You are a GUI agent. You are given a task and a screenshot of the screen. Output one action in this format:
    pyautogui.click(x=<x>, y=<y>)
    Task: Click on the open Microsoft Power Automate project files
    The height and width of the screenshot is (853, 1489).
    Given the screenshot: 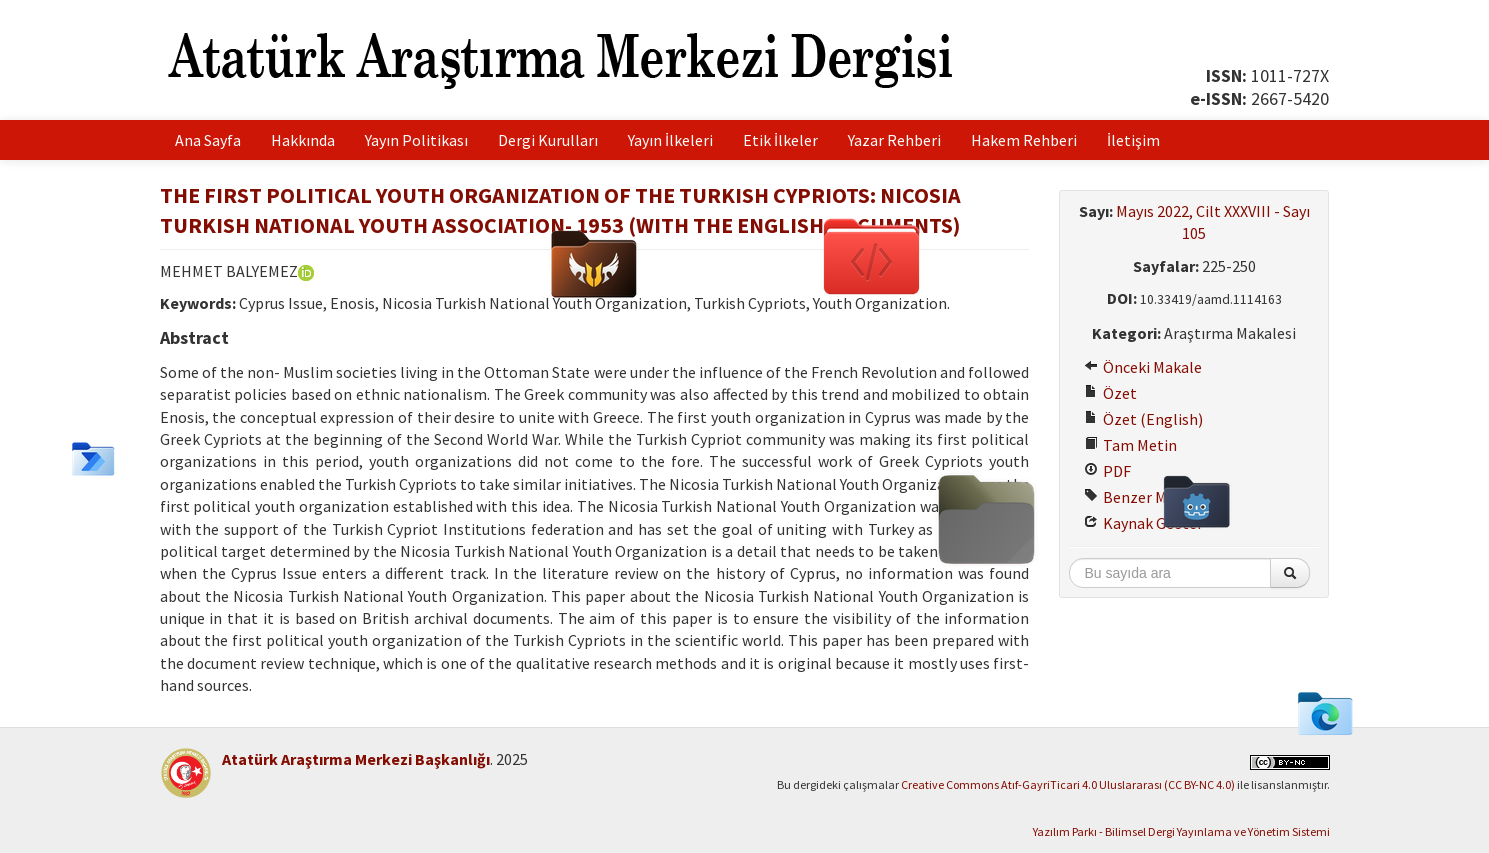 What is the action you would take?
    pyautogui.click(x=93, y=460)
    